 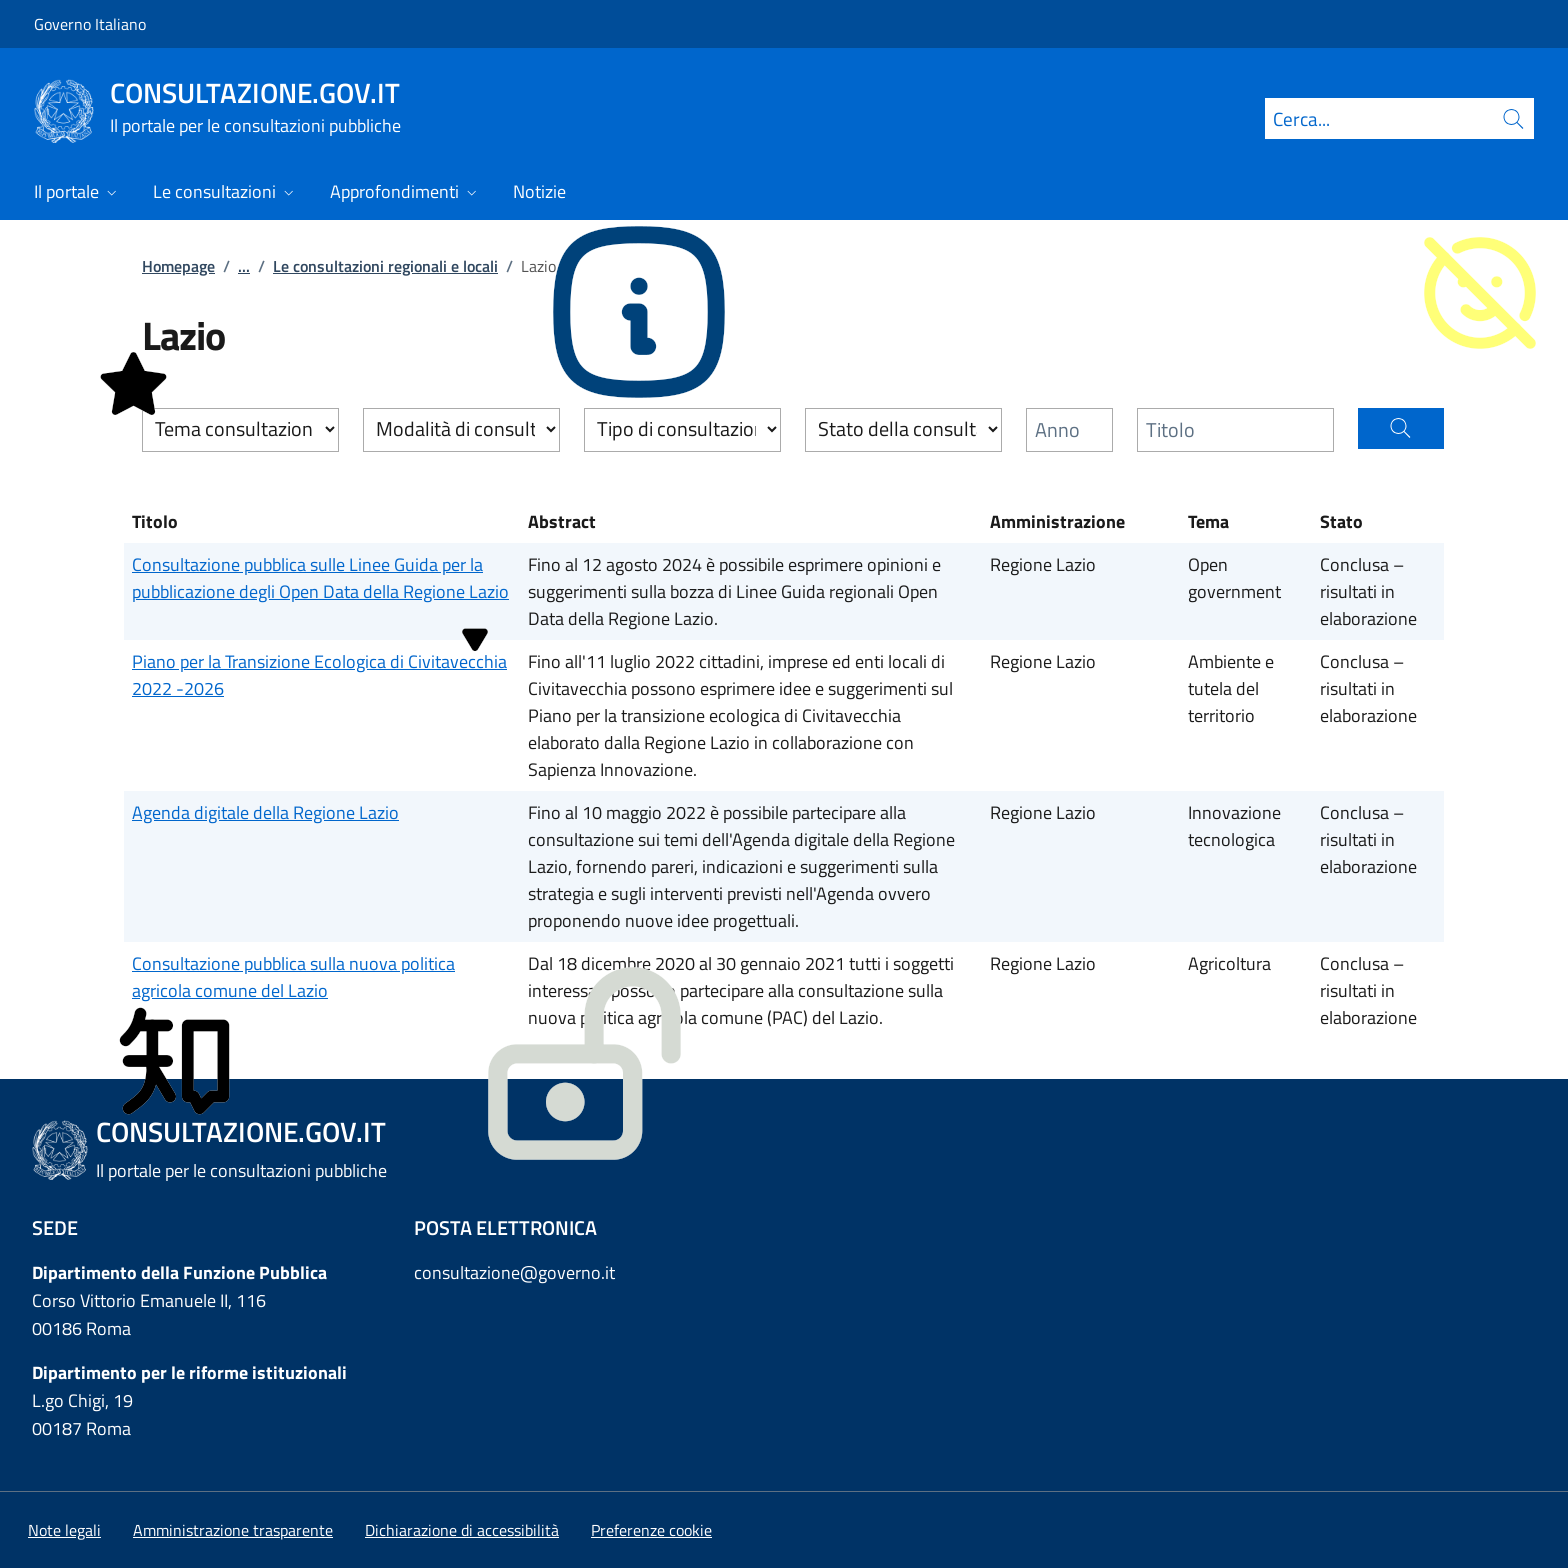 I want to click on disable mood or emotion tracking, so click(x=1480, y=293).